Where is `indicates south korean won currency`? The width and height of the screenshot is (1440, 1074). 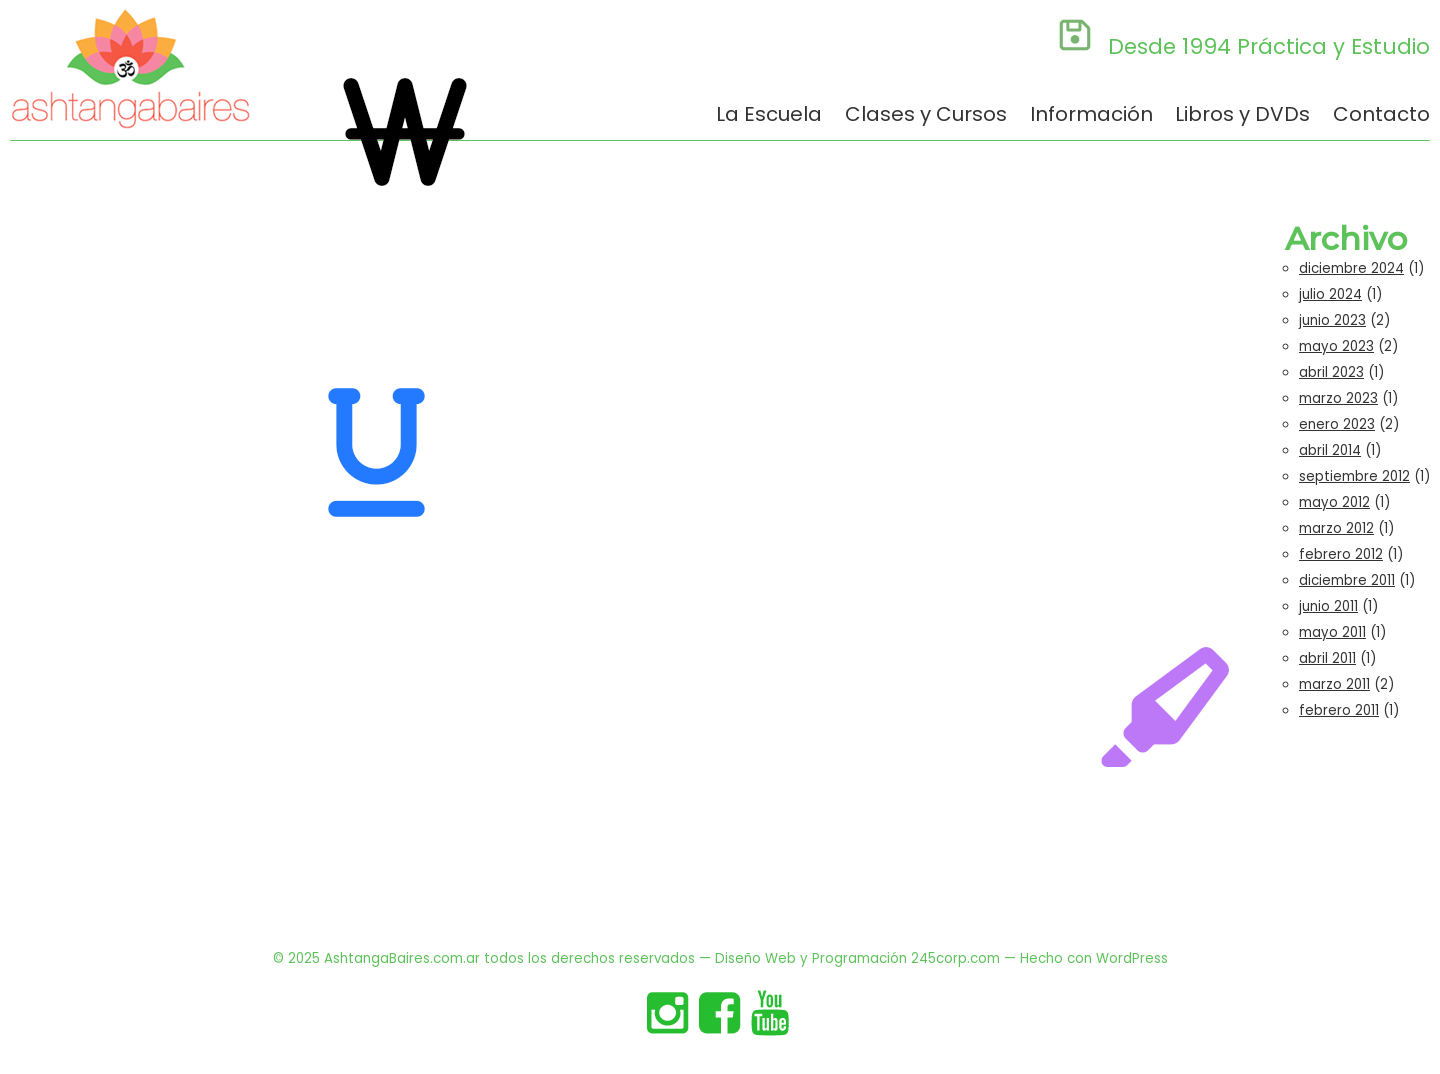 indicates south korean won currency is located at coordinates (405, 132).